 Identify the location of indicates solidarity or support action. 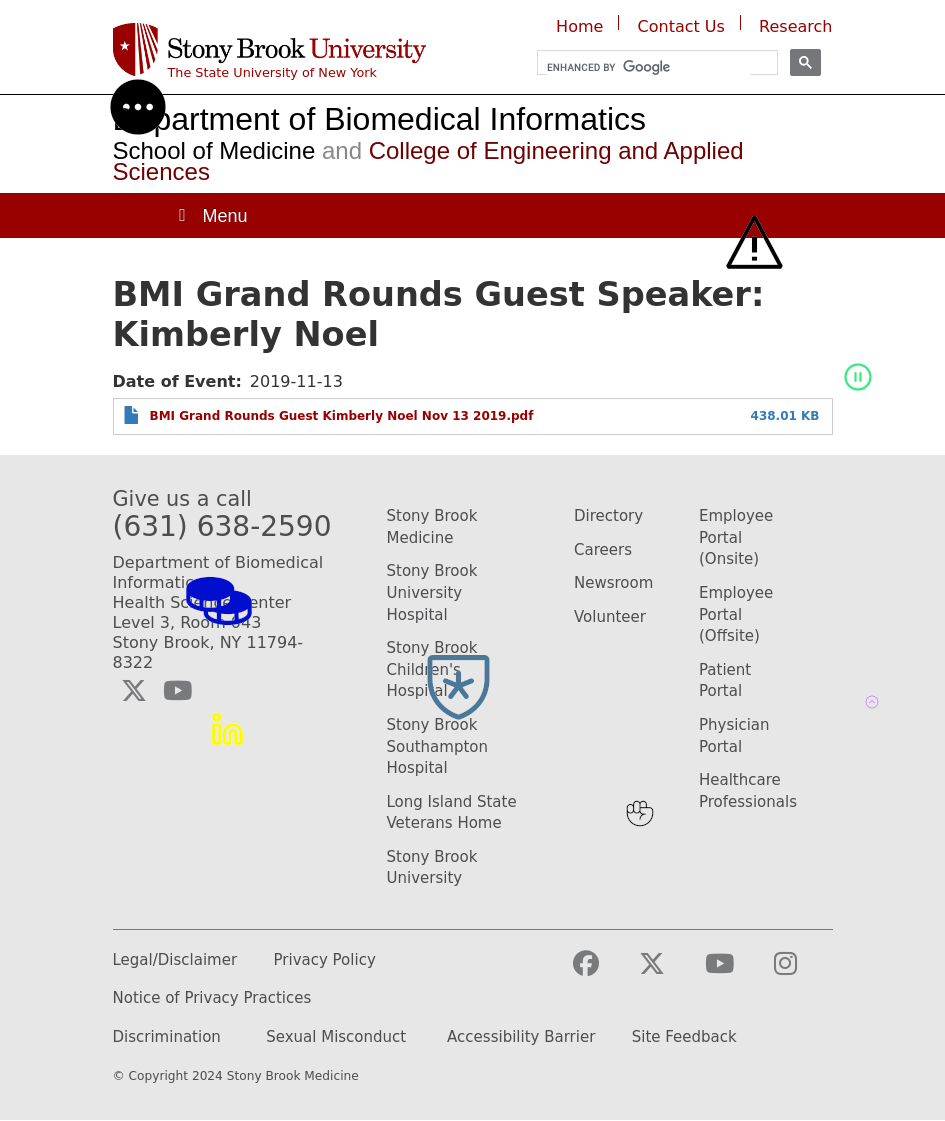
(640, 813).